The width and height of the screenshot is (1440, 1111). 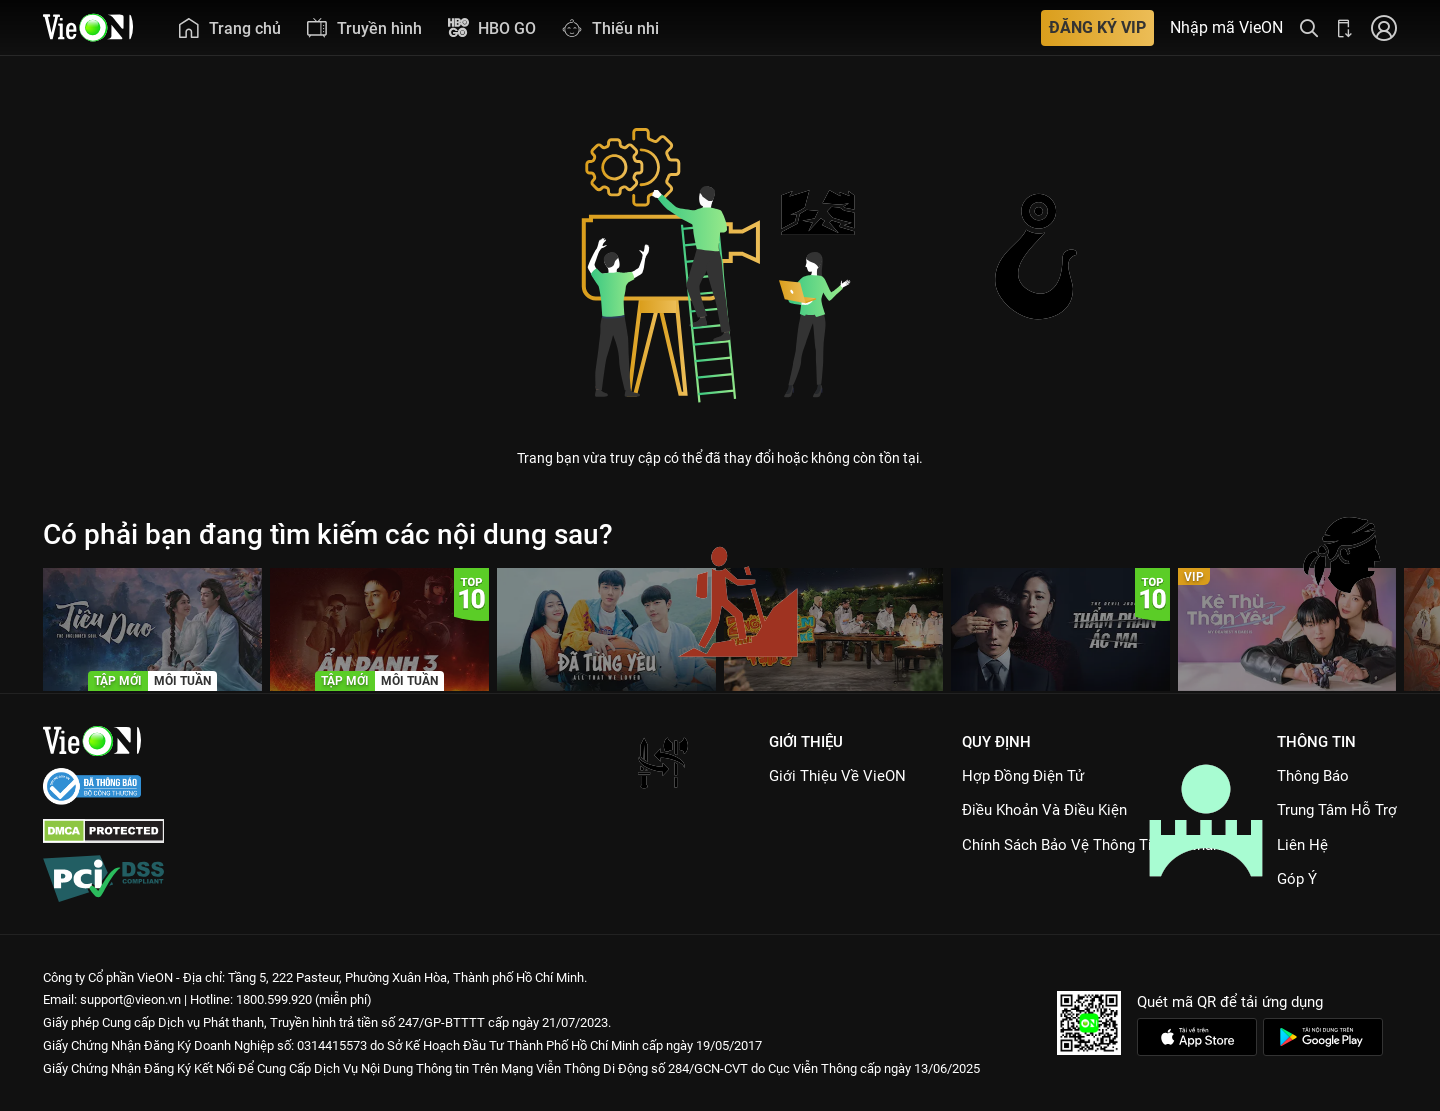 I want to click on fishing or hook-related game mechanic, so click(x=1036, y=257).